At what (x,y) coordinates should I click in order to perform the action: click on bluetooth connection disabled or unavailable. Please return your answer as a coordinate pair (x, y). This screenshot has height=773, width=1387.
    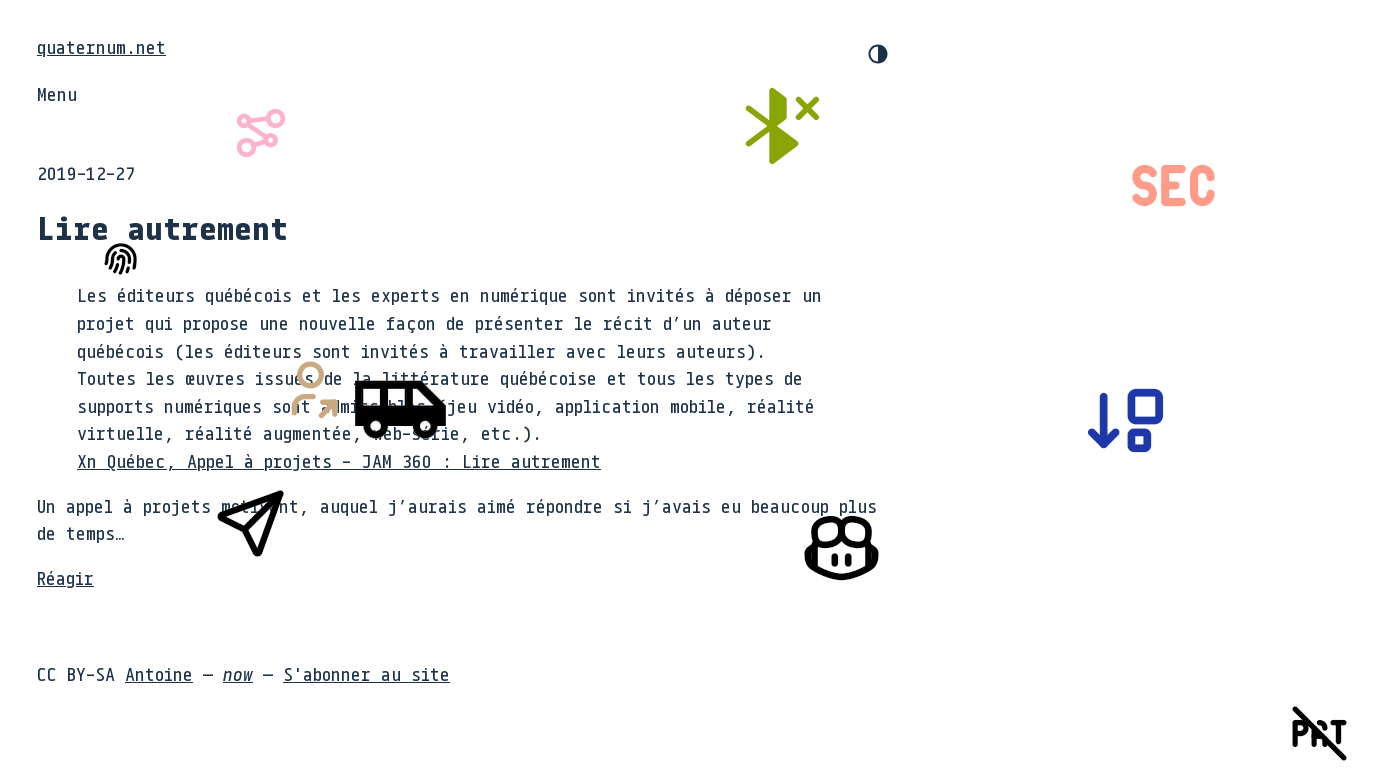
    Looking at the image, I should click on (778, 126).